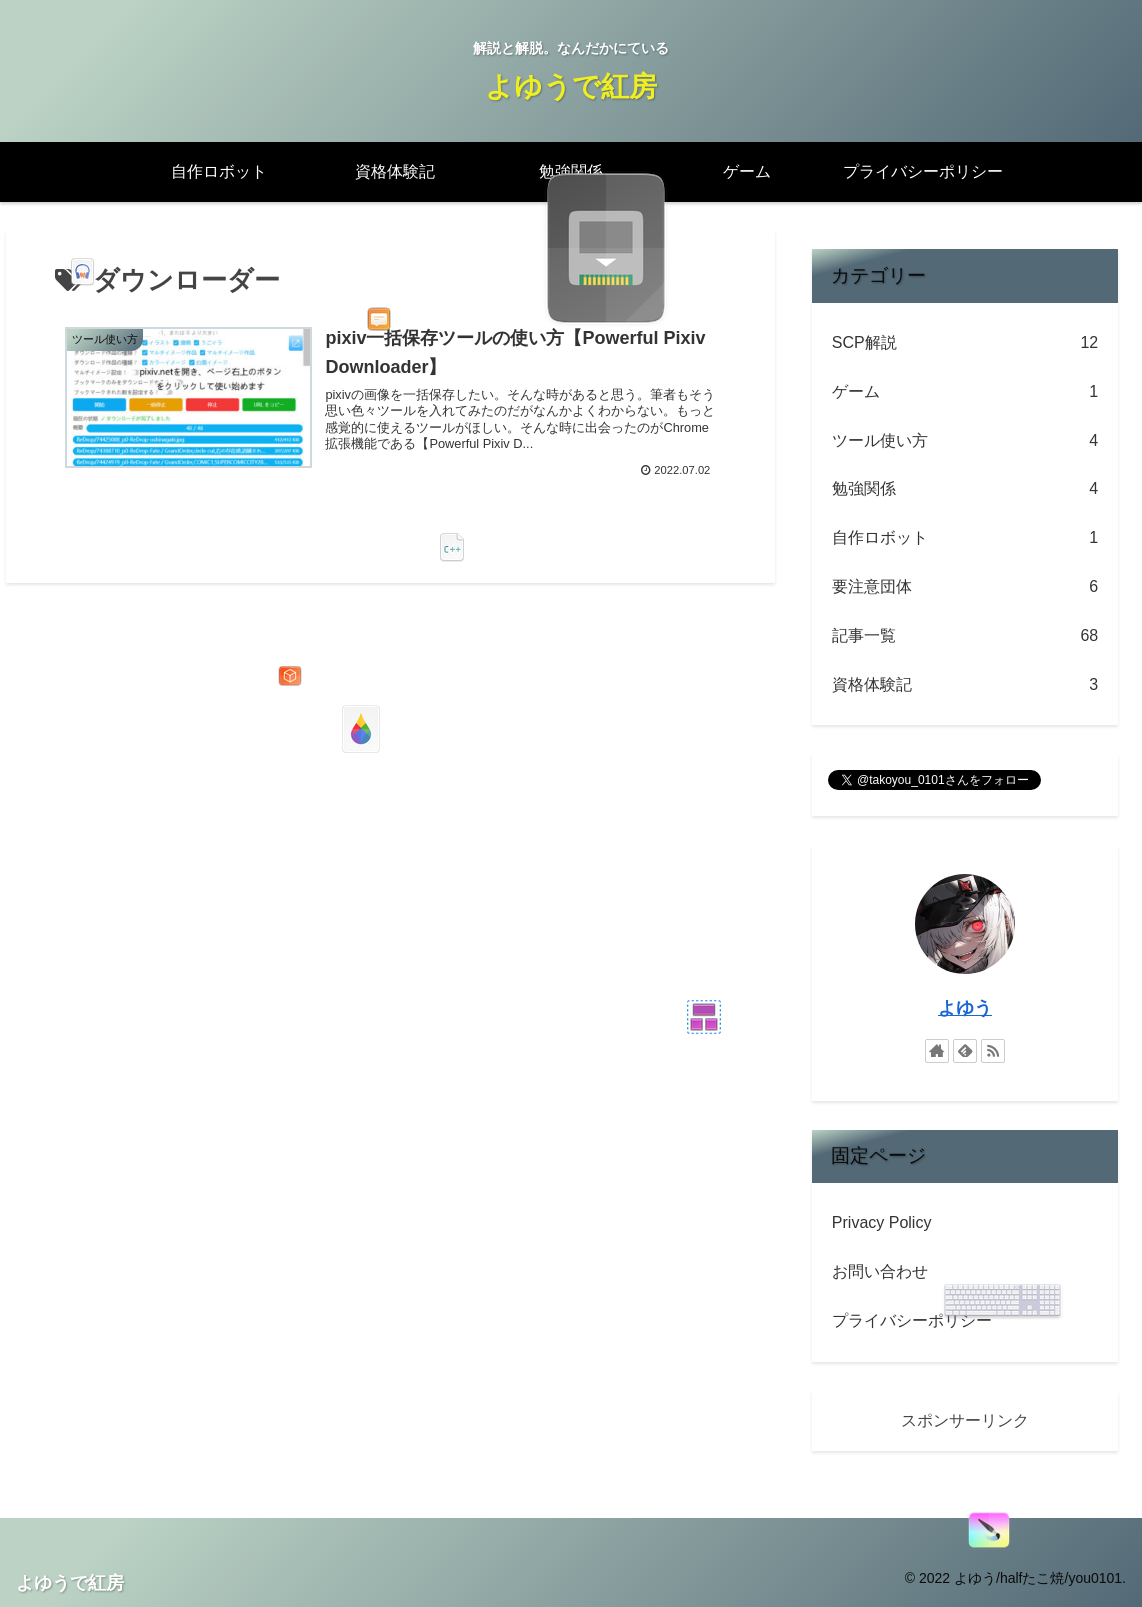  Describe the element at coordinates (606, 248) in the screenshot. I see `NES game ROM file` at that location.